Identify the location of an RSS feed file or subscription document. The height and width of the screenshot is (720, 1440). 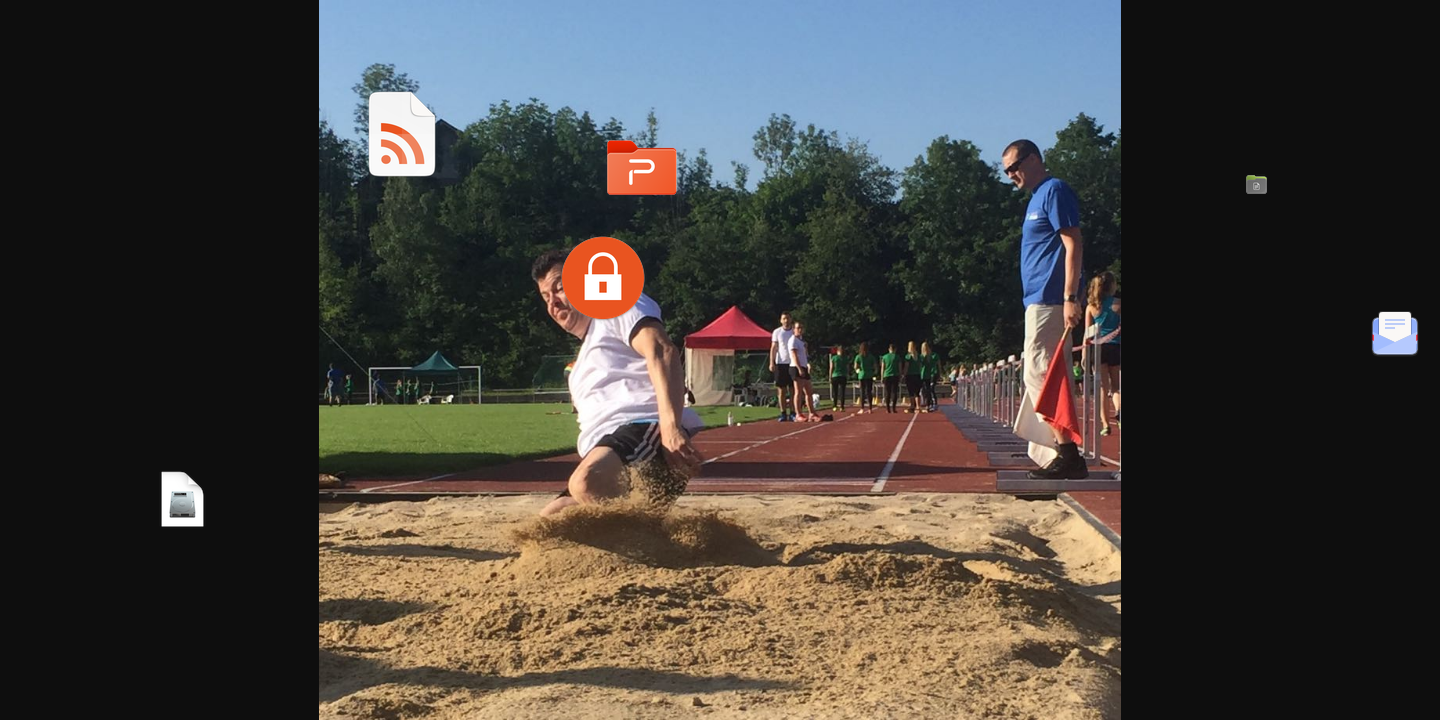
(402, 134).